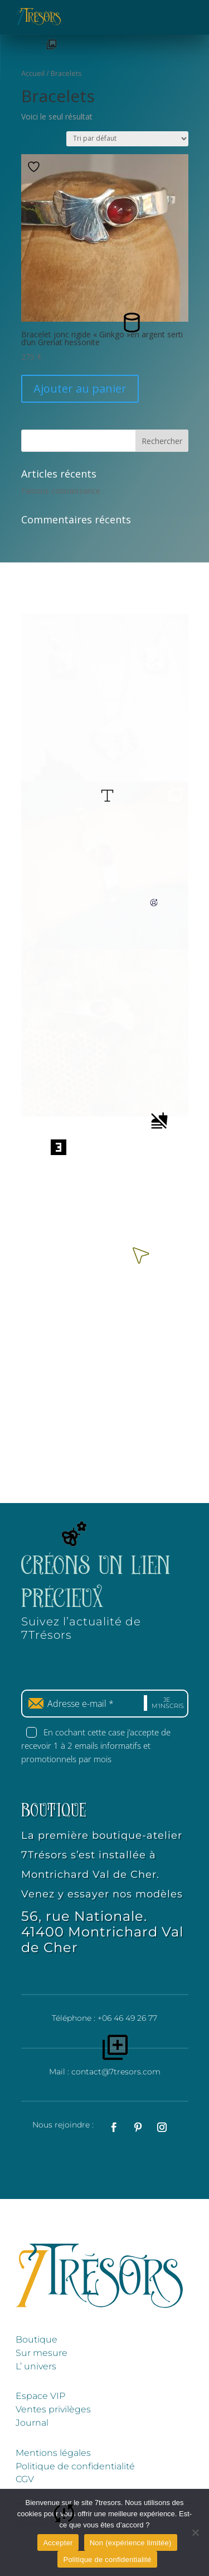  What do you see at coordinates (51, 44) in the screenshot?
I see `view photo collections or albums` at bounding box center [51, 44].